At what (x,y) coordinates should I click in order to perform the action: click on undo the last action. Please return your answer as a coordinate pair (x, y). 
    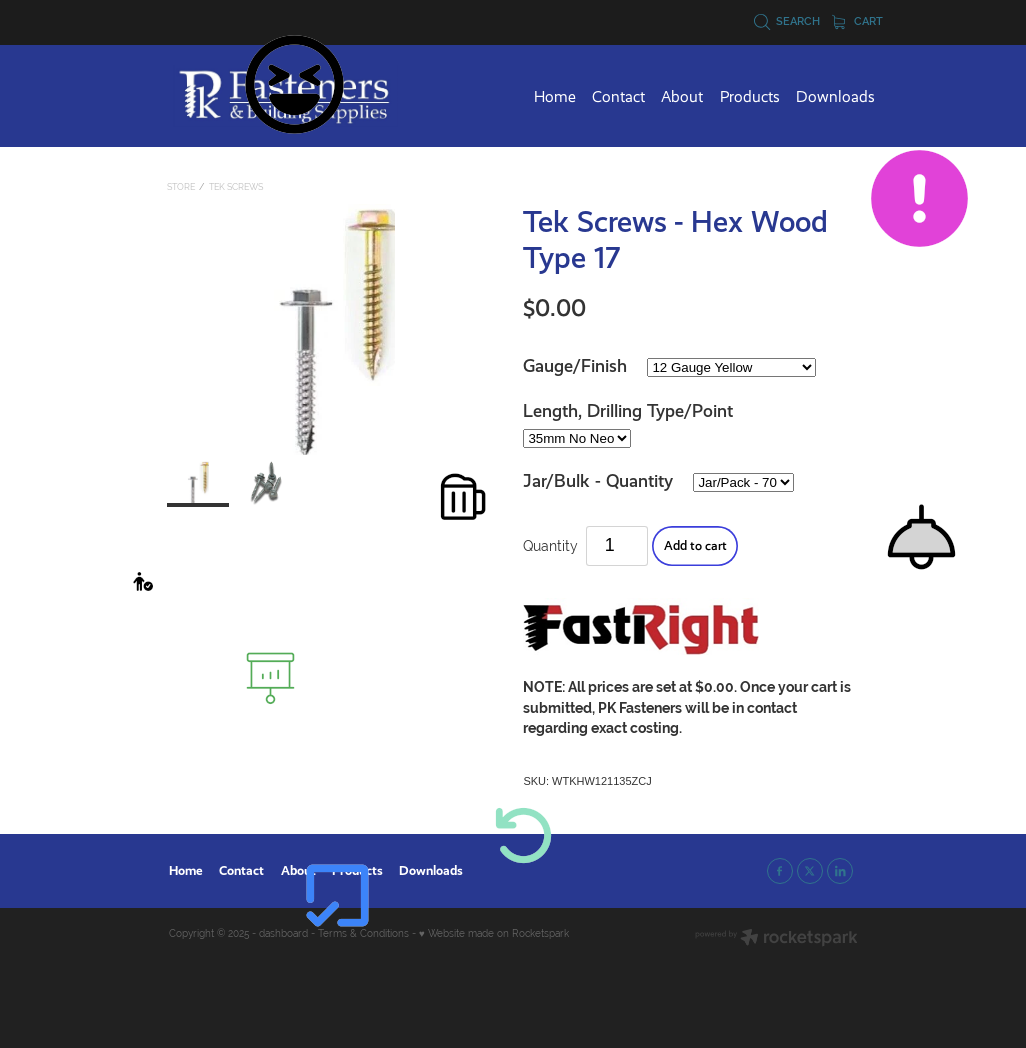
    Looking at the image, I should click on (523, 835).